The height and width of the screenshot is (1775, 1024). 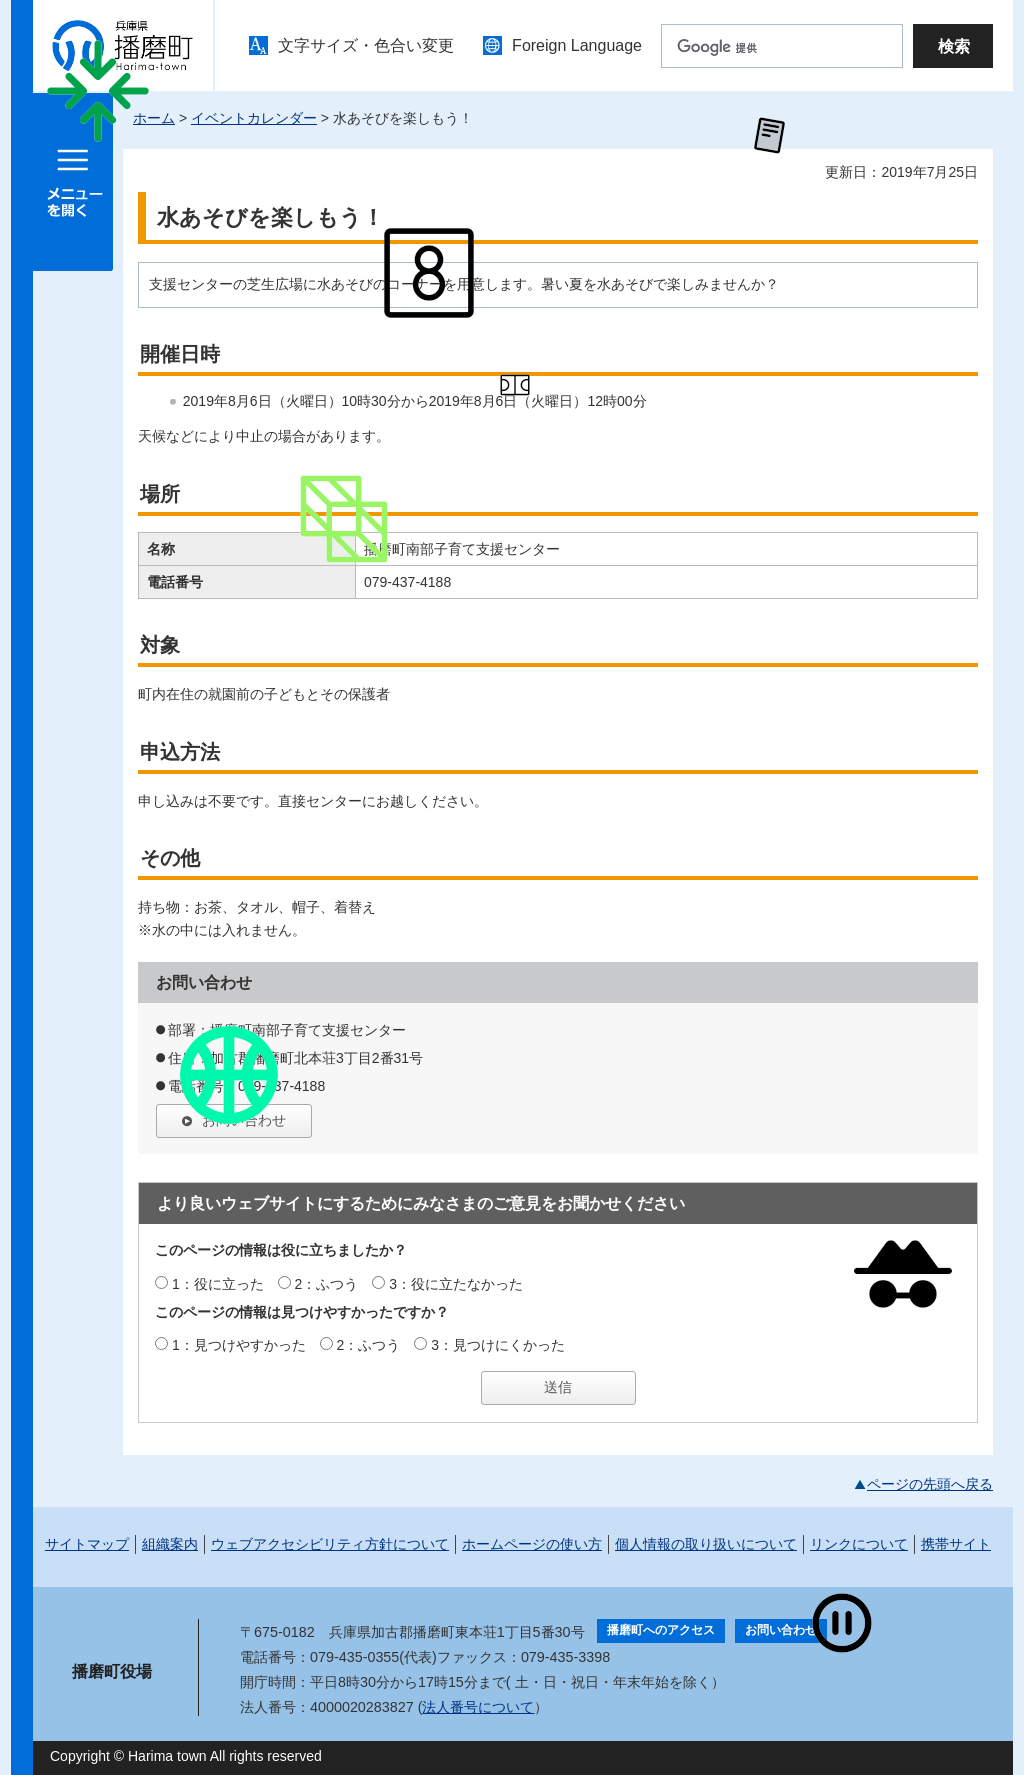 What do you see at coordinates (344, 519) in the screenshot?
I see `exclude or subtract overlapping shapes in a design tool` at bounding box center [344, 519].